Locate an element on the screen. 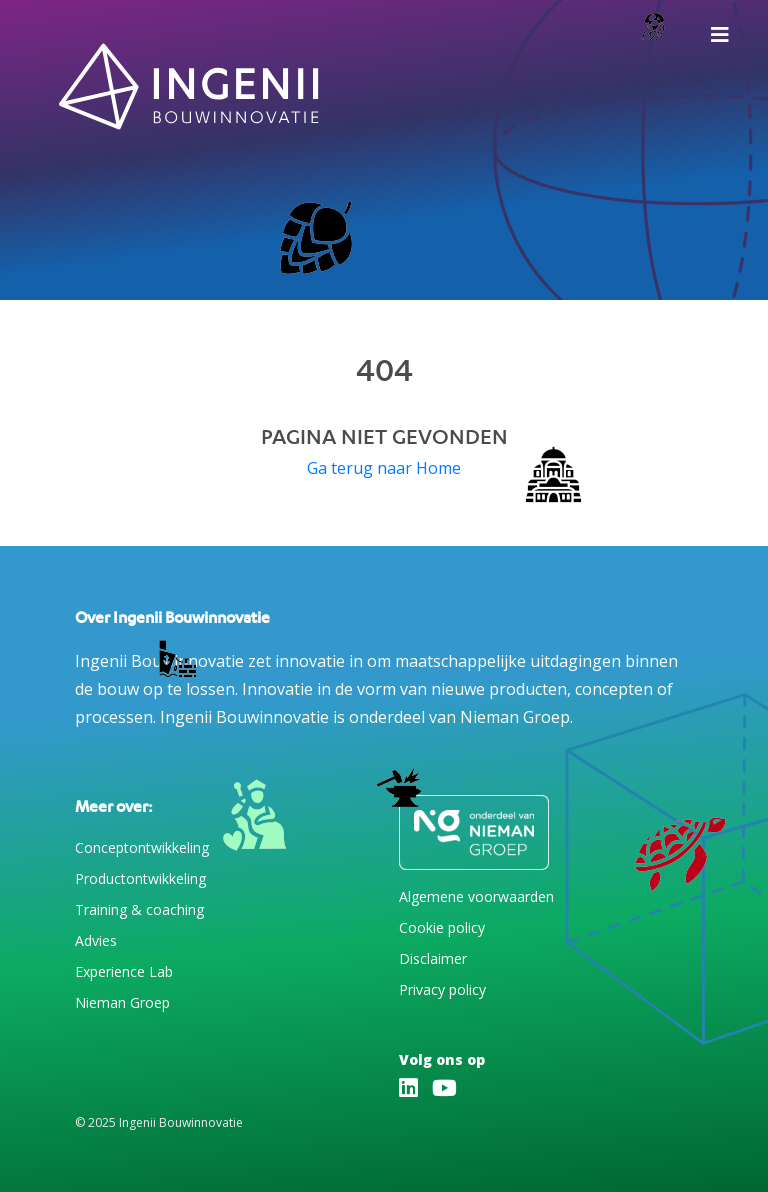  indicates beer or brewing-related content is located at coordinates (316, 237).